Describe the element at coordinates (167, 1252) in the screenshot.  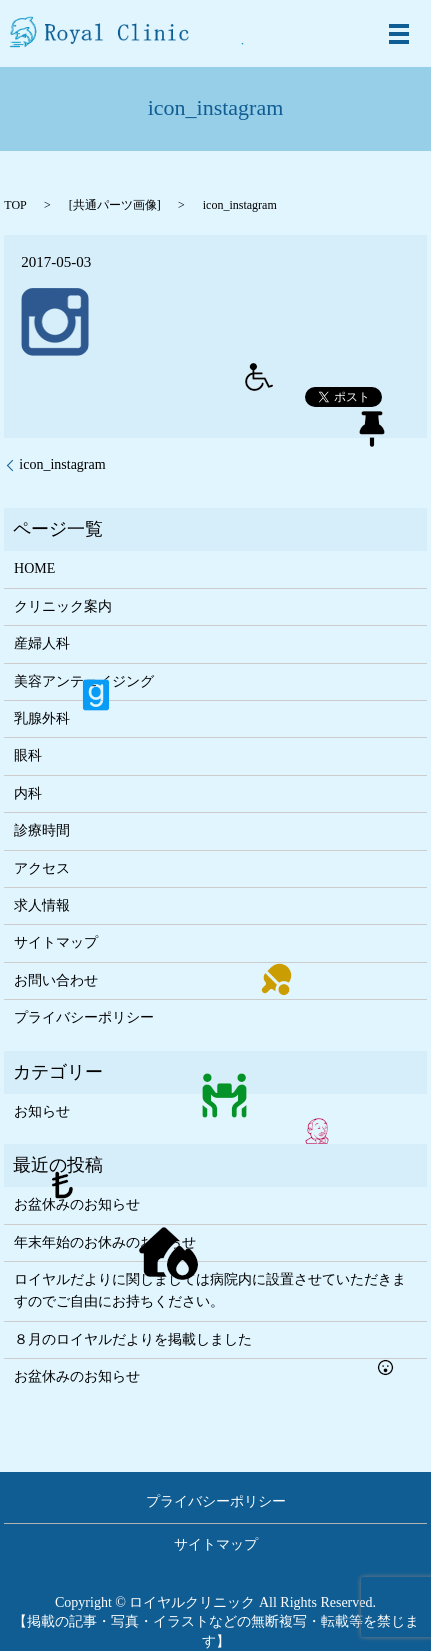
I see `report a fire emergency at a residence` at that location.